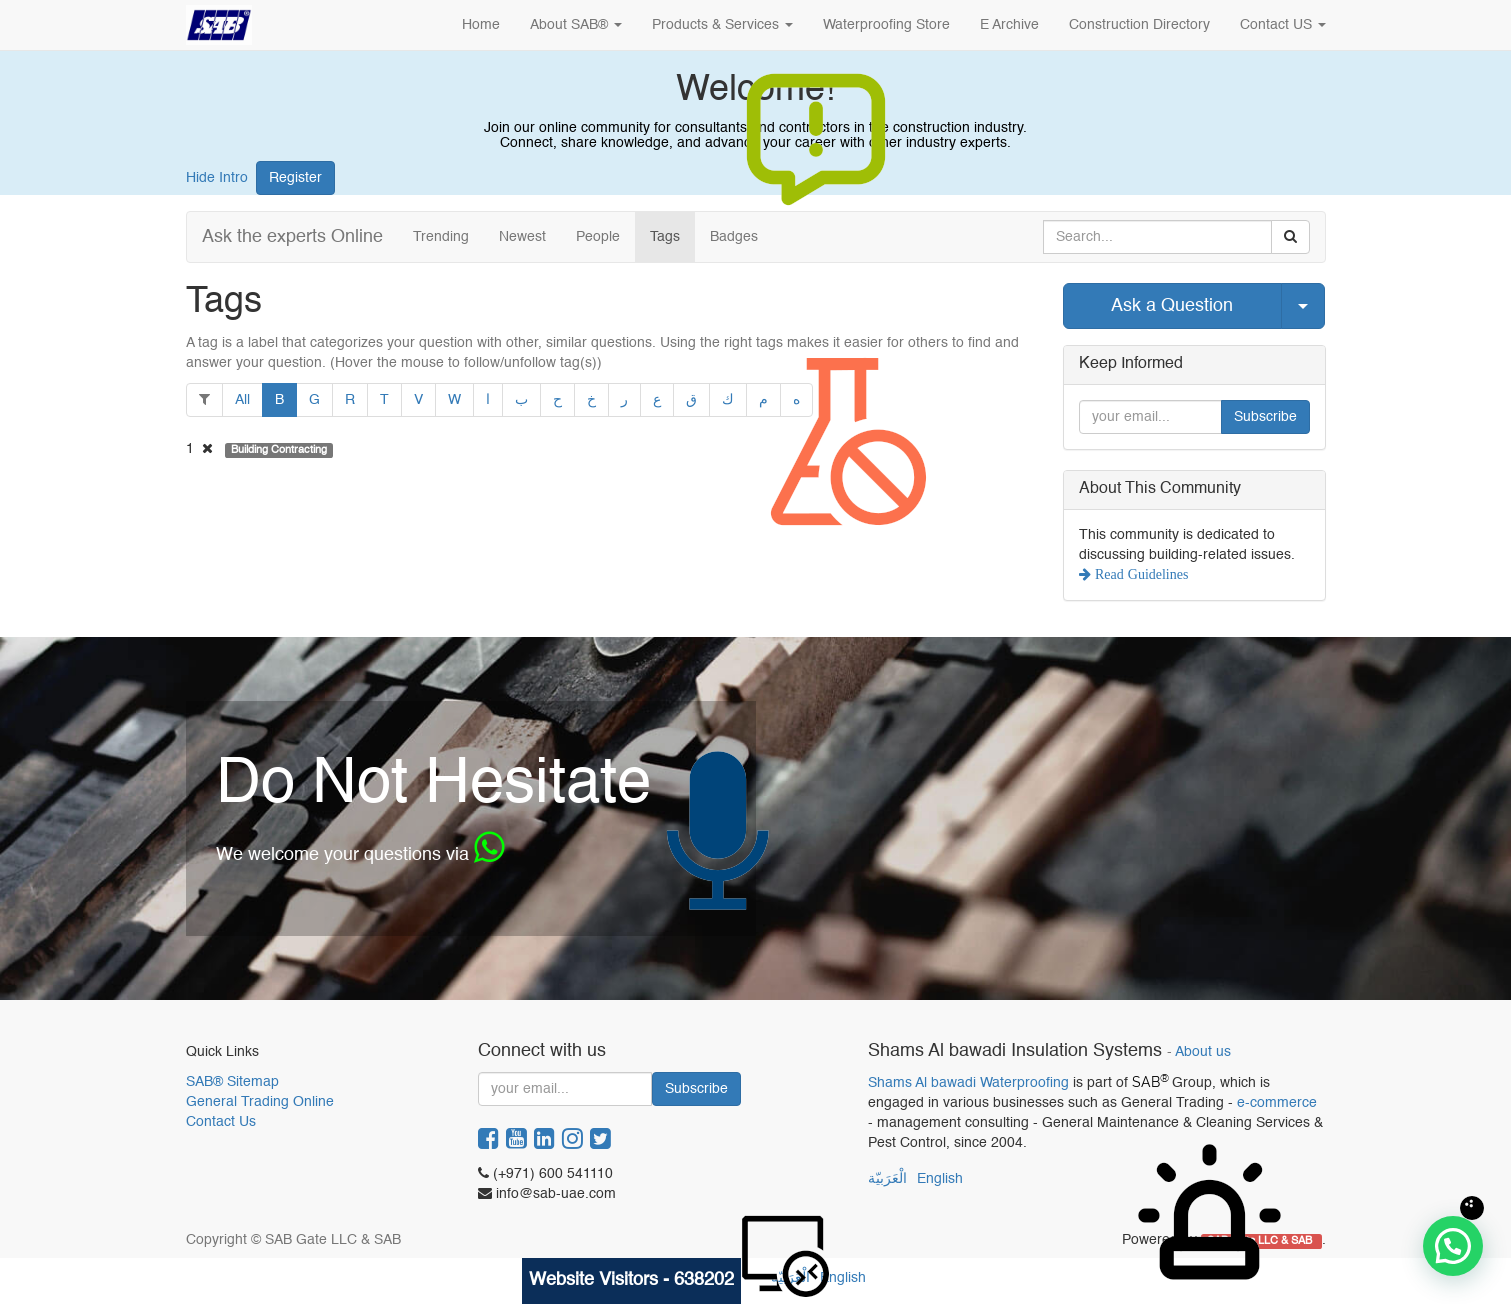 Image resolution: width=1511 pixels, height=1304 pixels. Describe the element at coordinates (1209, 1215) in the screenshot. I see `indicates urgent or high-priority notification` at that location.